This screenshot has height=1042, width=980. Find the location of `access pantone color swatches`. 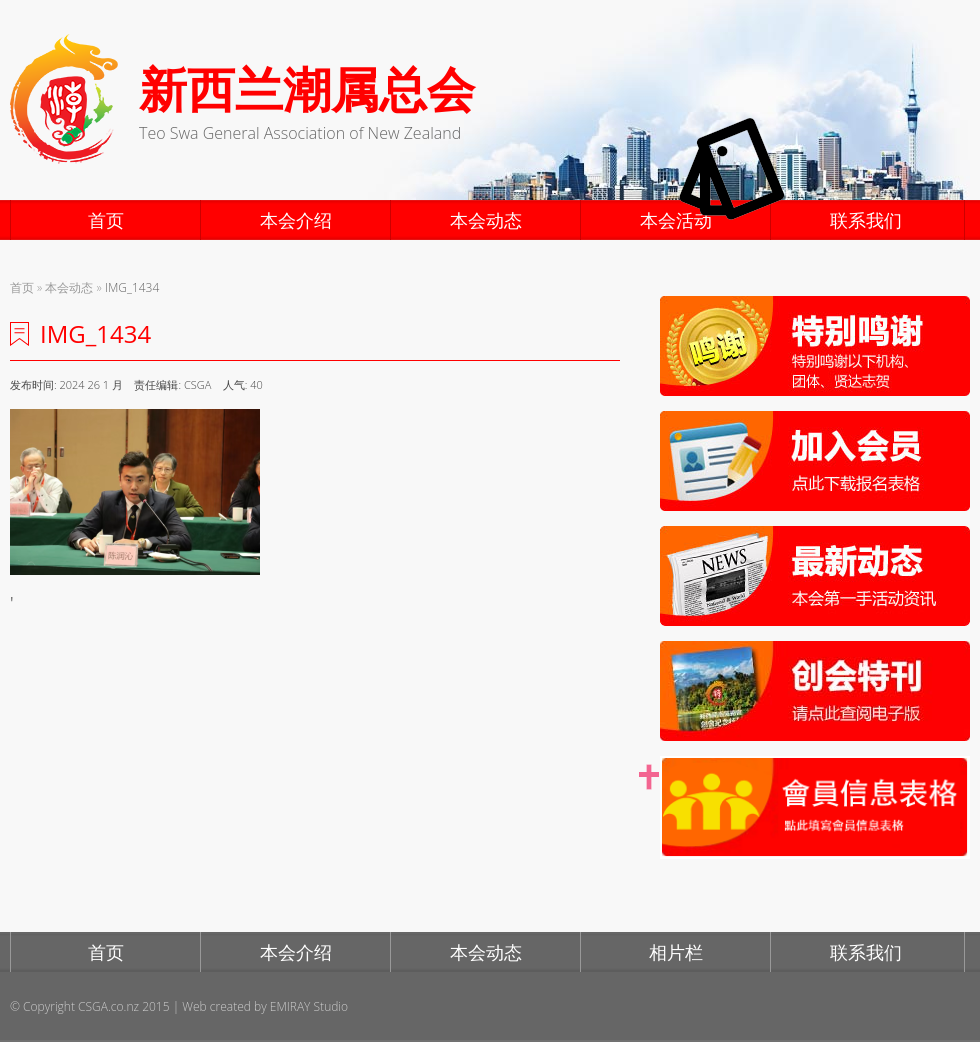

access pantone color swatches is located at coordinates (731, 169).